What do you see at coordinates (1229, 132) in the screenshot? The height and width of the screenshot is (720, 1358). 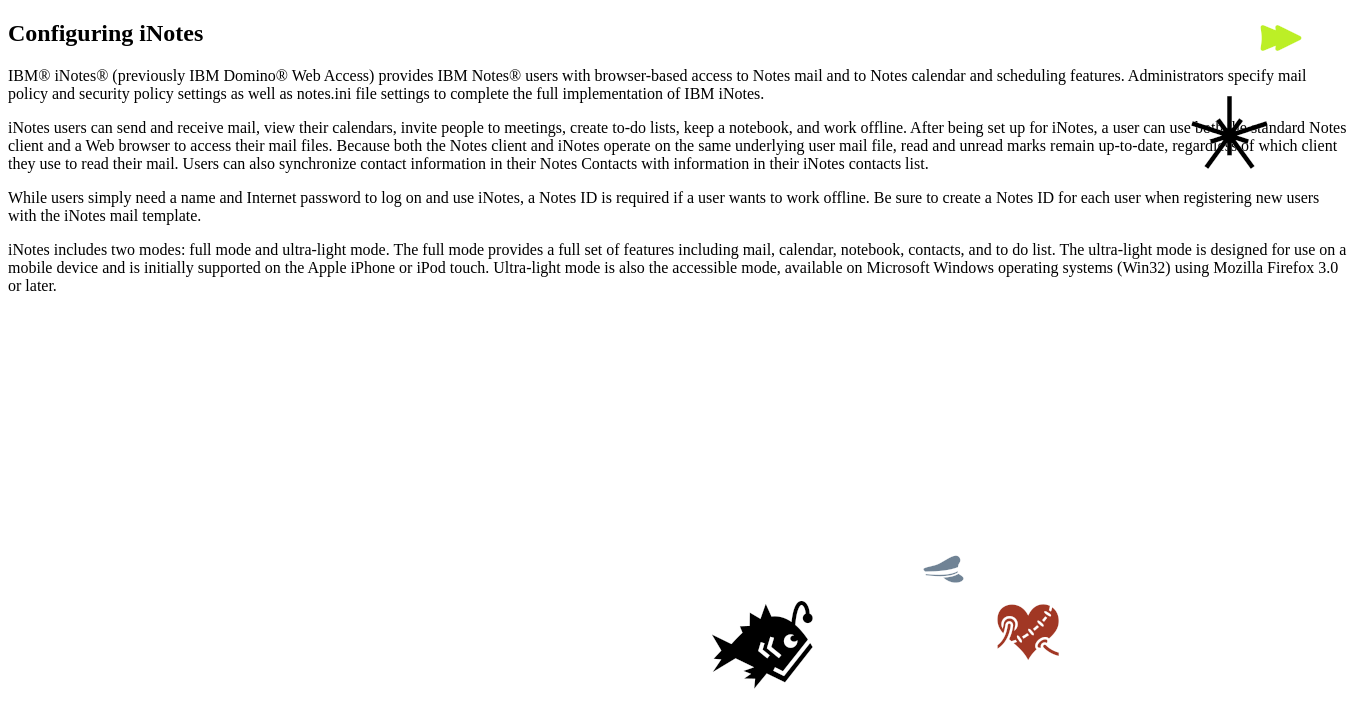 I see `activate laser or beam attack` at bounding box center [1229, 132].